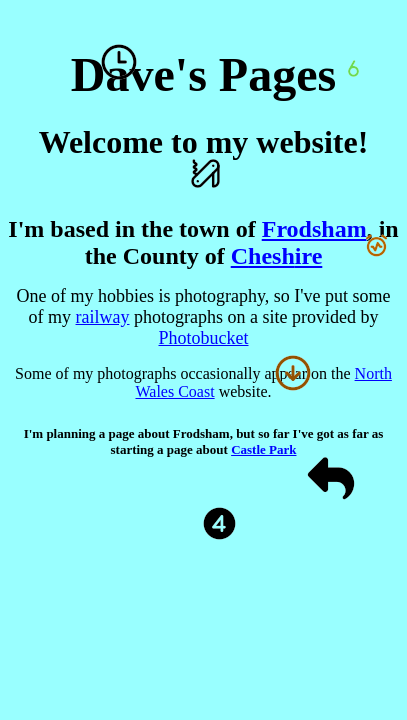  What do you see at coordinates (205, 173) in the screenshot?
I see `access multi-tool or utility functions` at bounding box center [205, 173].